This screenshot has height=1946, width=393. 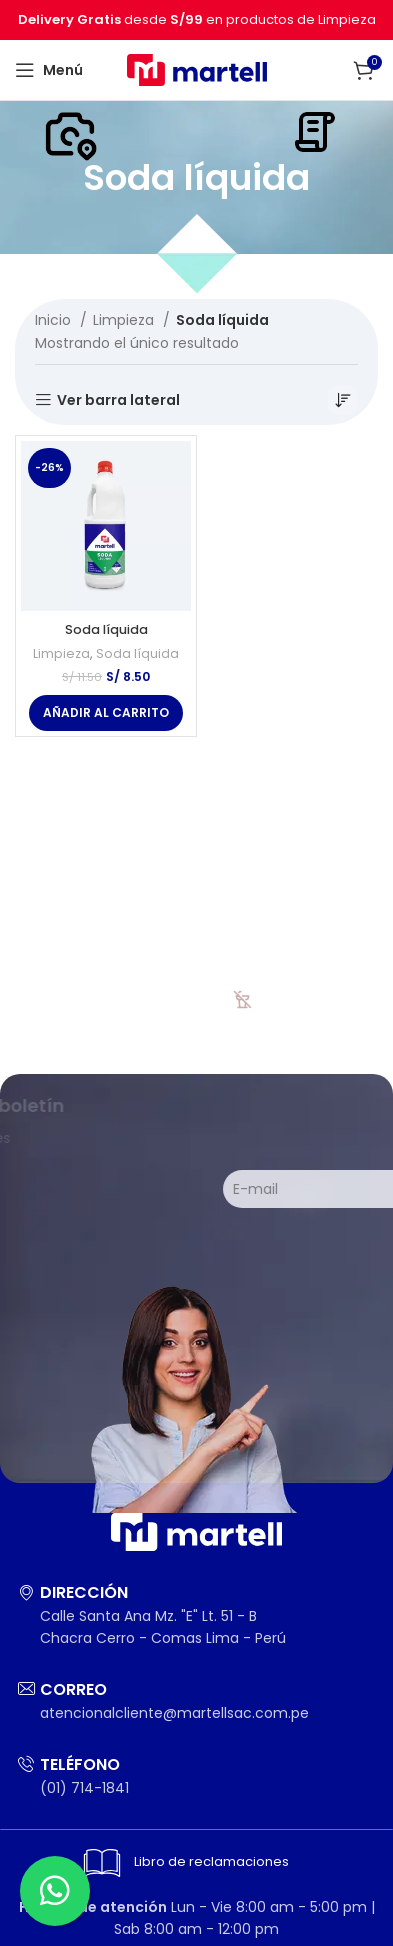 I want to click on presentation mode disabled, so click(x=242, y=999).